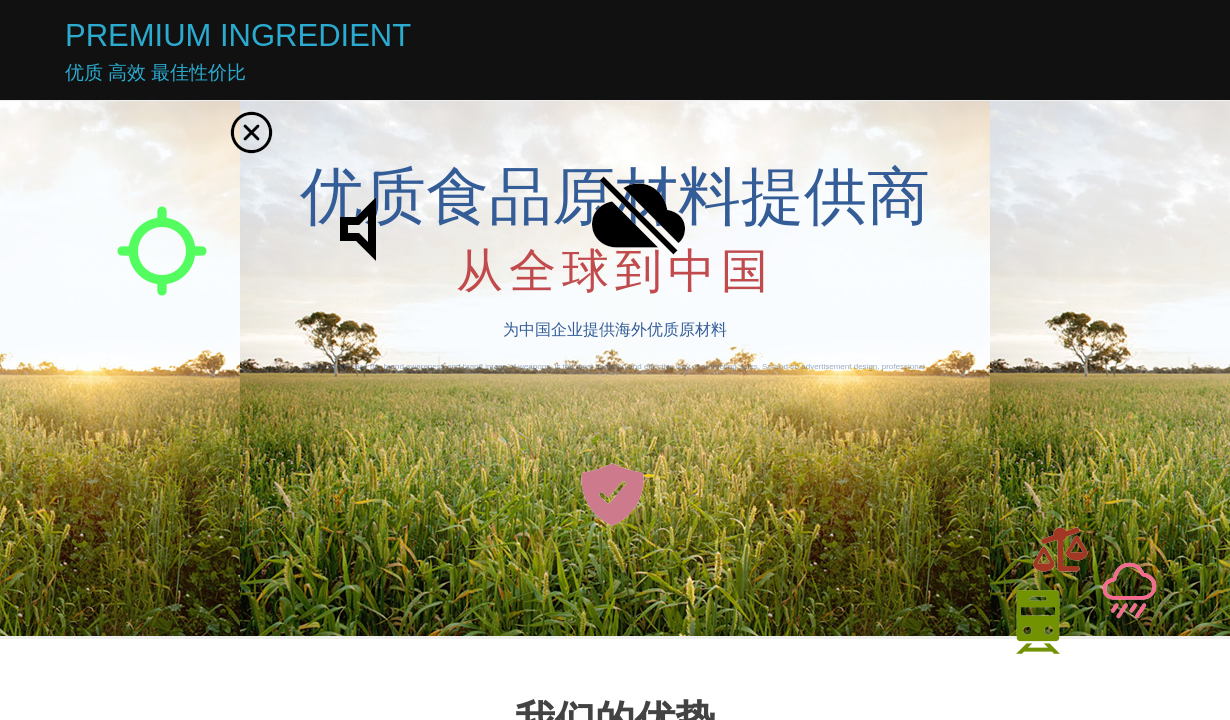 Image resolution: width=1230 pixels, height=720 pixels. I want to click on find my current location, so click(162, 251).